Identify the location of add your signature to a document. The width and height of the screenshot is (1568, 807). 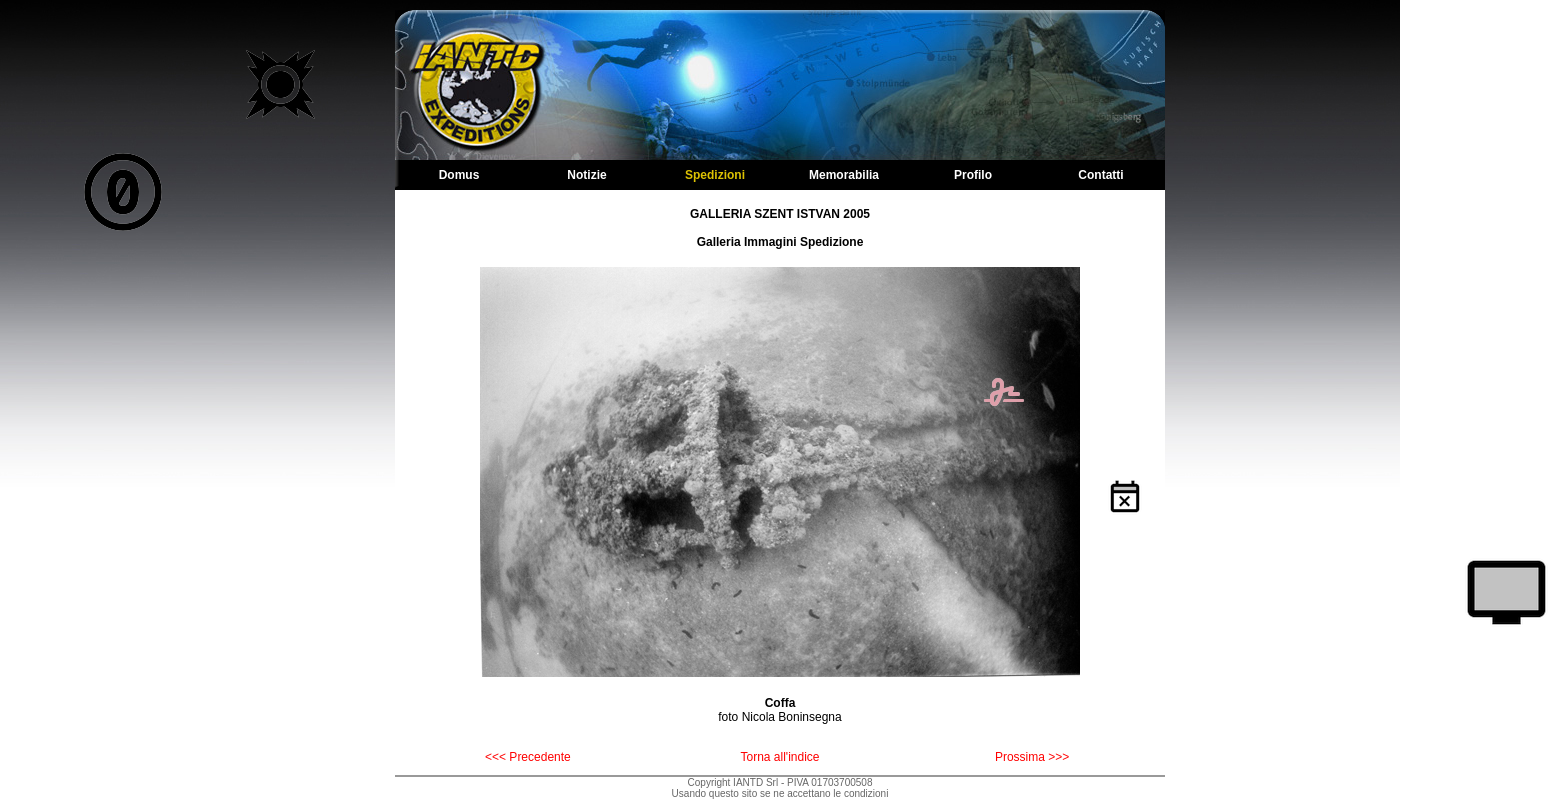
(1004, 392).